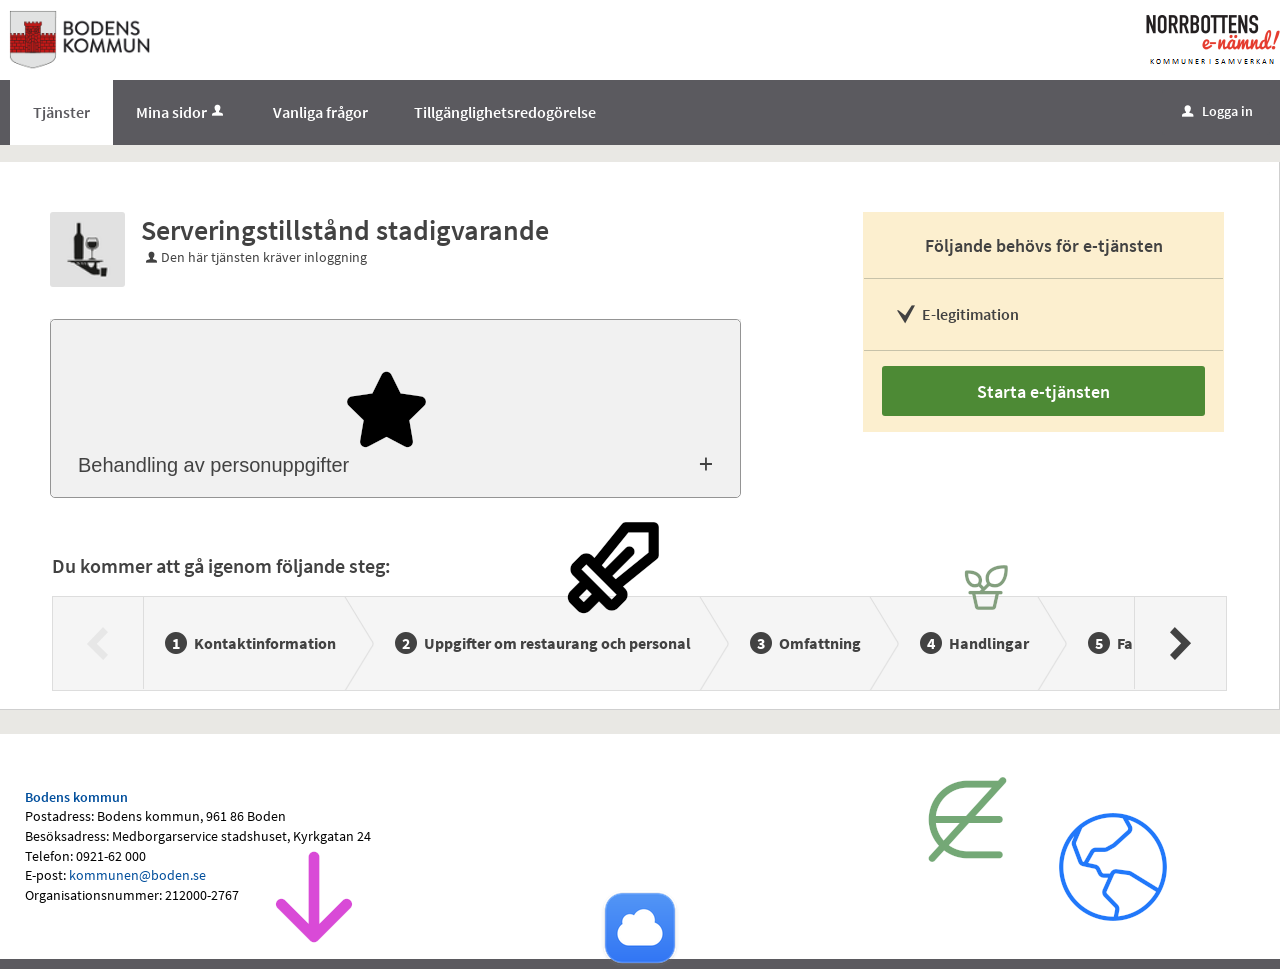 The image size is (1280, 969). What do you see at coordinates (314, 897) in the screenshot?
I see `scroll down or view more content` at bounding box center [314, 897].